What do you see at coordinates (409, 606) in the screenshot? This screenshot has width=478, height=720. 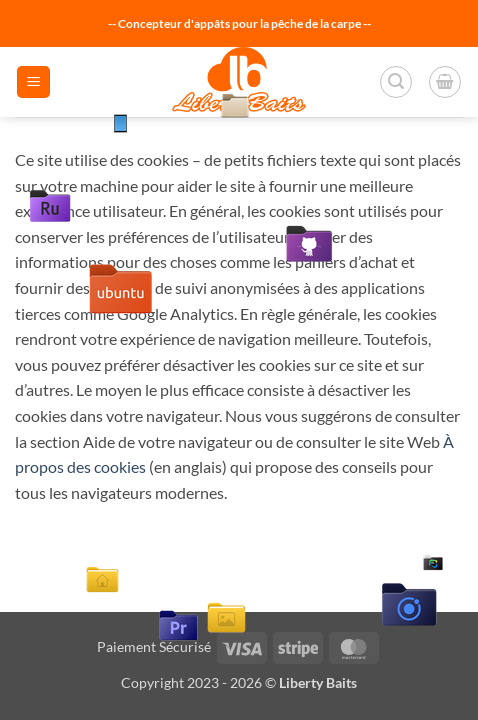 I see `open ionic framework project folder` at bounding box center [409, 606].